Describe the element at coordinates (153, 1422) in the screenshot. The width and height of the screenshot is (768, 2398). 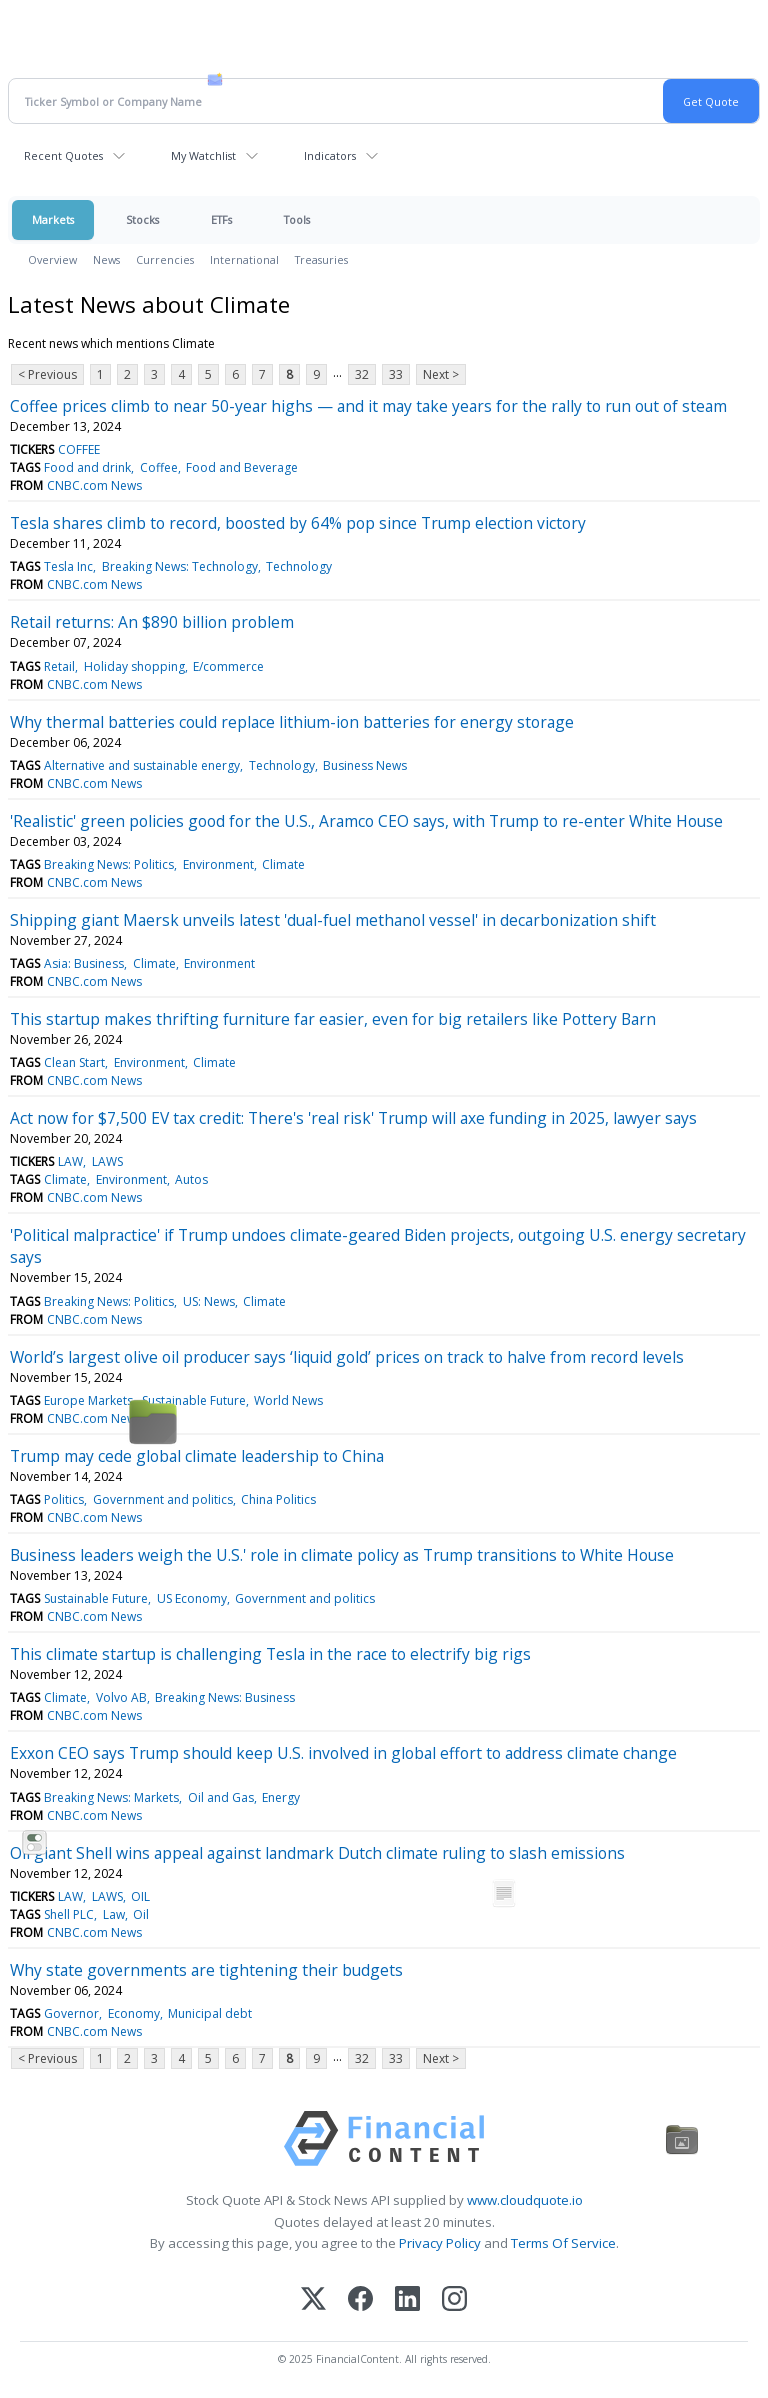
I see `drop files here to move them into this folder` at that location.